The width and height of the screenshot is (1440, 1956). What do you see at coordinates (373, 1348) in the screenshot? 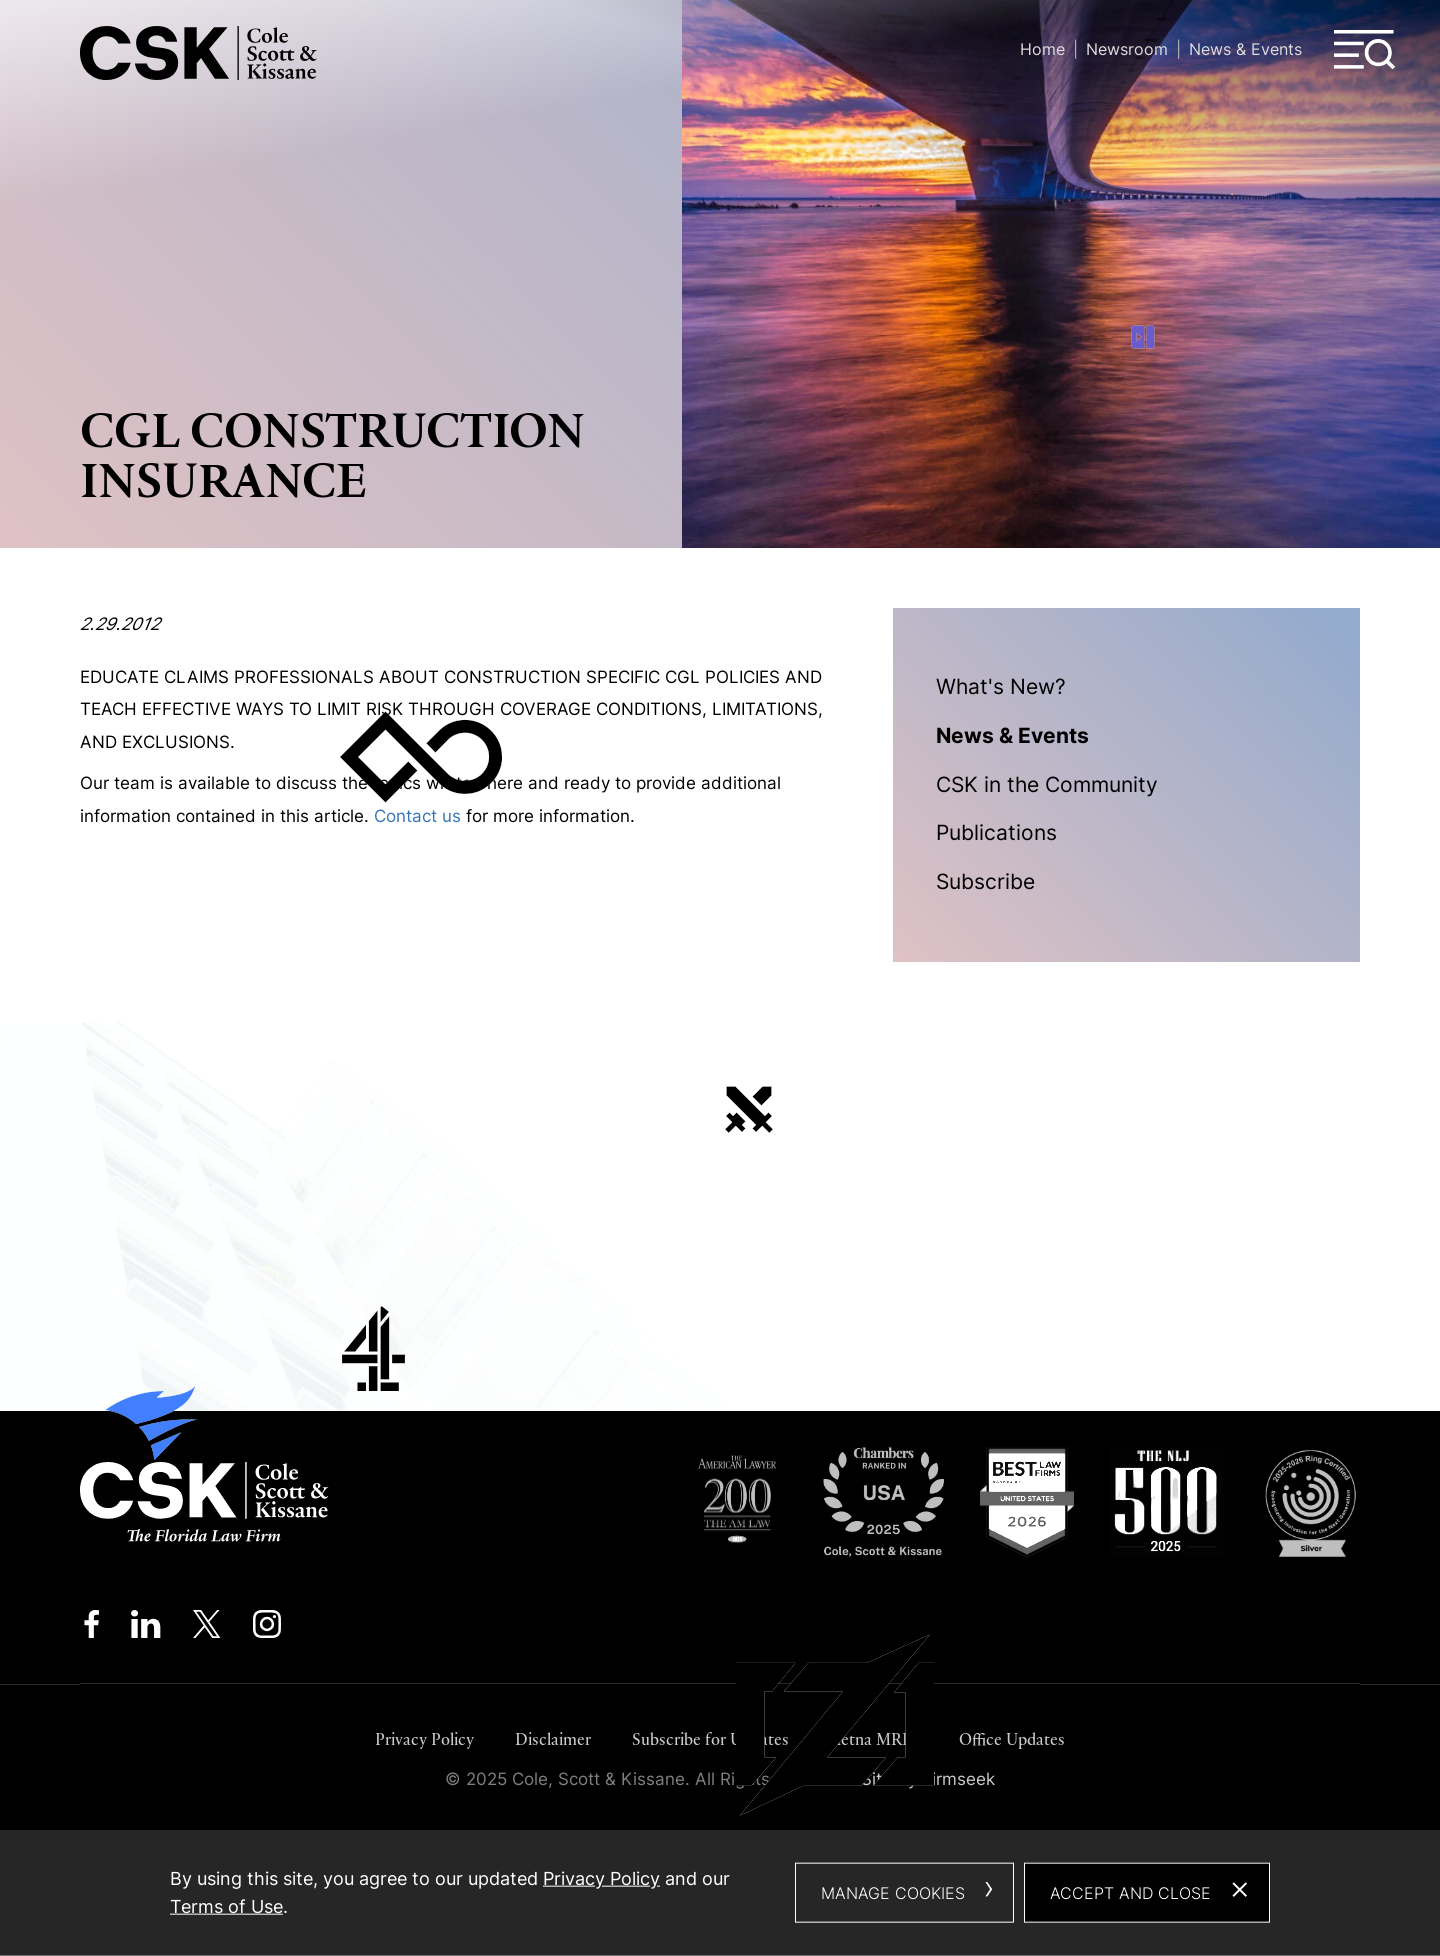
I see `Channel 4 logo` at bounding box center [373, 1348].